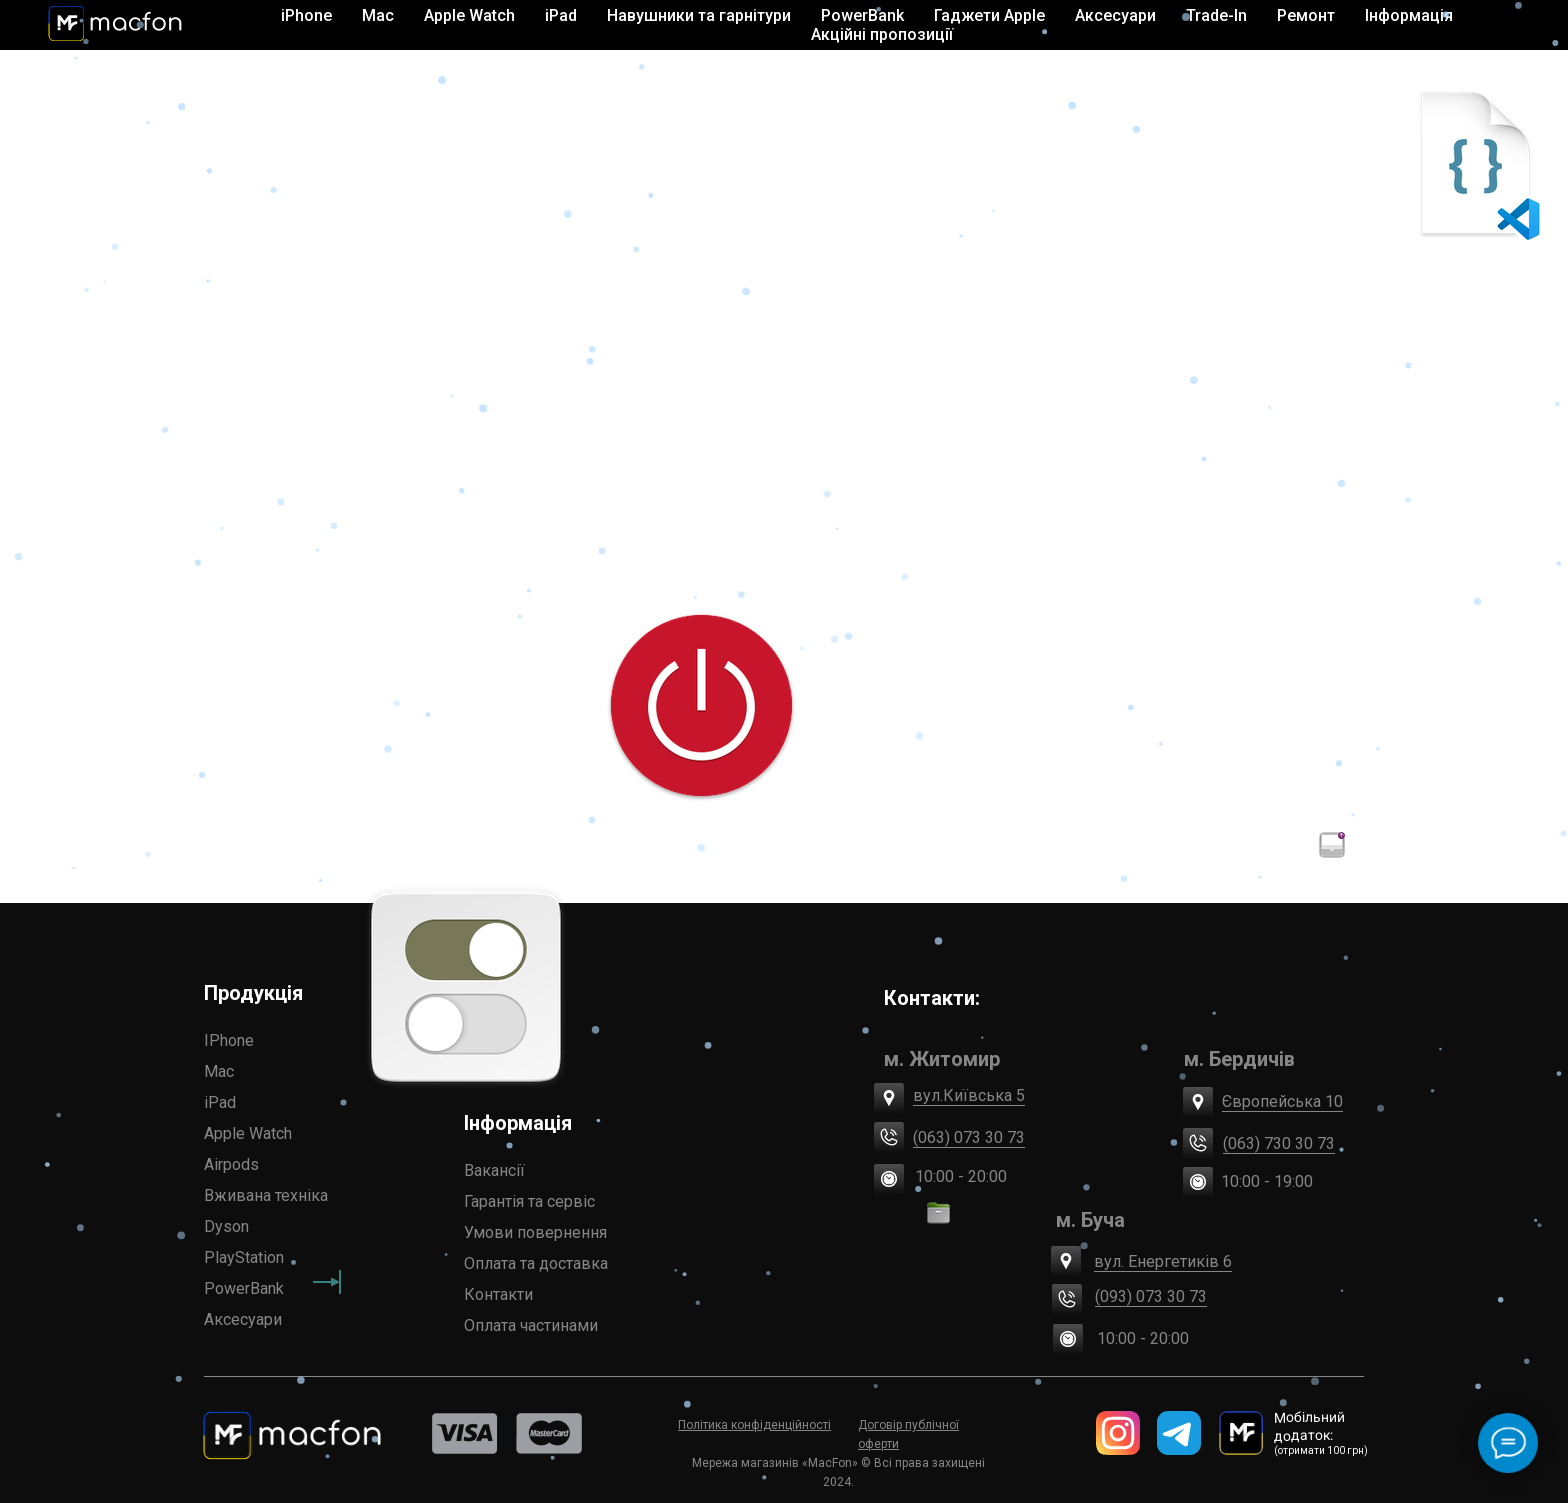 This screenshot has width=1568, height=1503. What do you see at coordinates (1332, 845) in the screenshot?
I see `sync mail between outbox and inbox` at bounding box center [1332, 845].